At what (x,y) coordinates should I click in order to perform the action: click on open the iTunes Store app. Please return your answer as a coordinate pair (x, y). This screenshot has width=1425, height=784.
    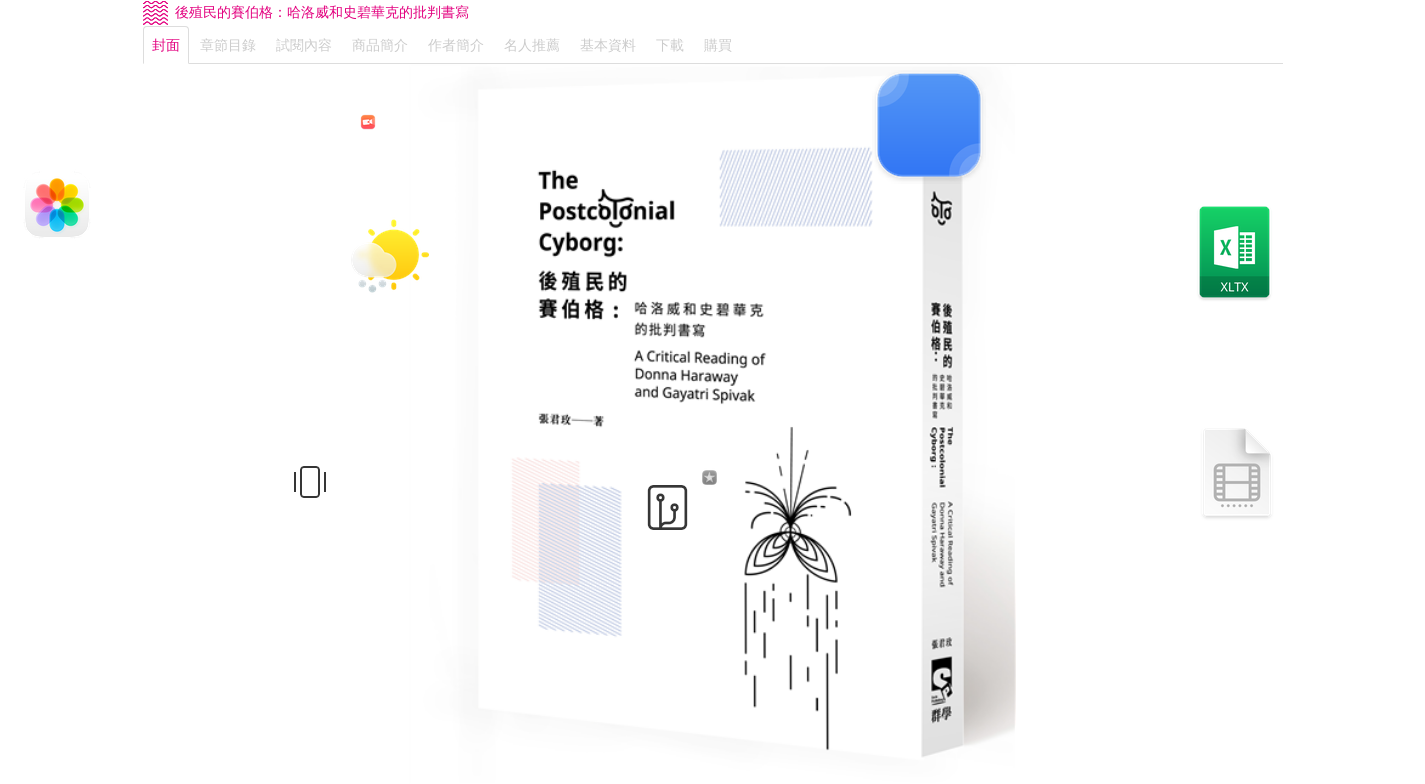
    Looking at the image, I should click on (709, 477).